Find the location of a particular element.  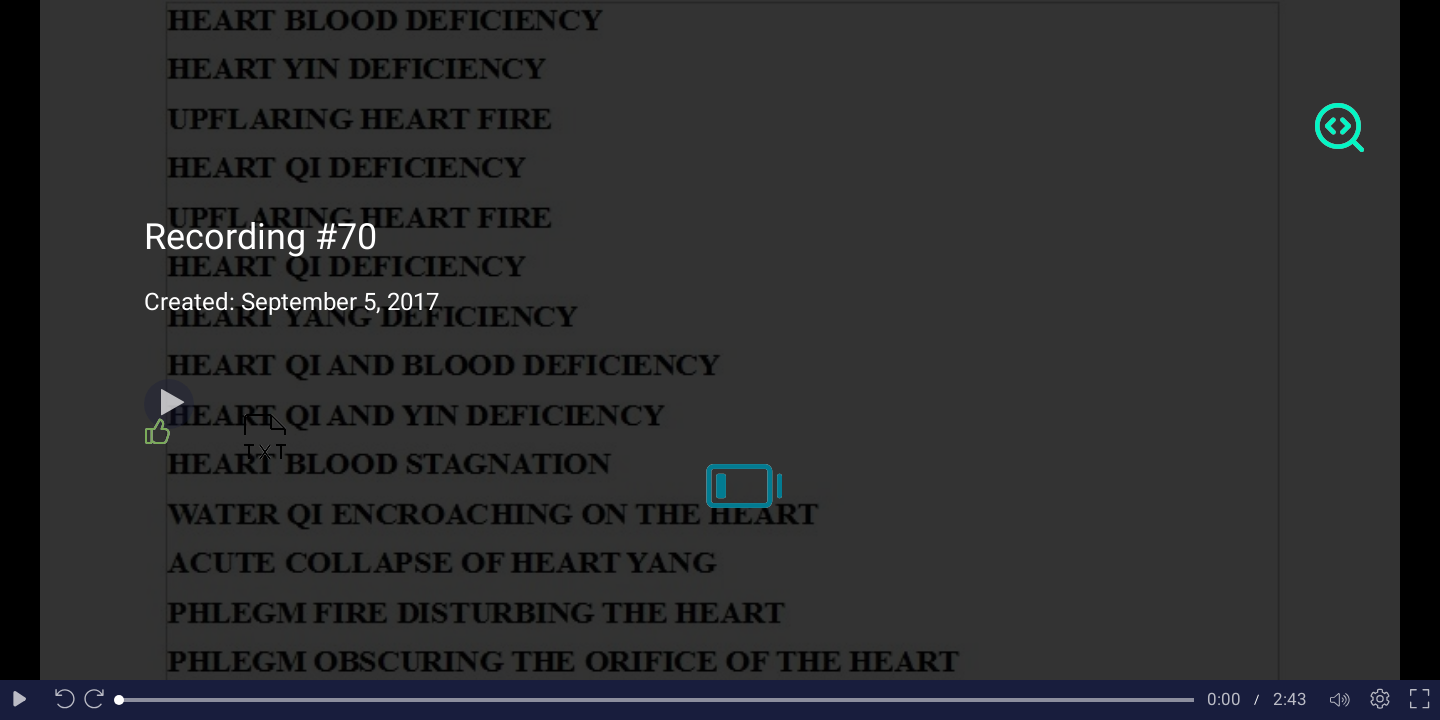

open a text file is located at coordinates (265, 439).